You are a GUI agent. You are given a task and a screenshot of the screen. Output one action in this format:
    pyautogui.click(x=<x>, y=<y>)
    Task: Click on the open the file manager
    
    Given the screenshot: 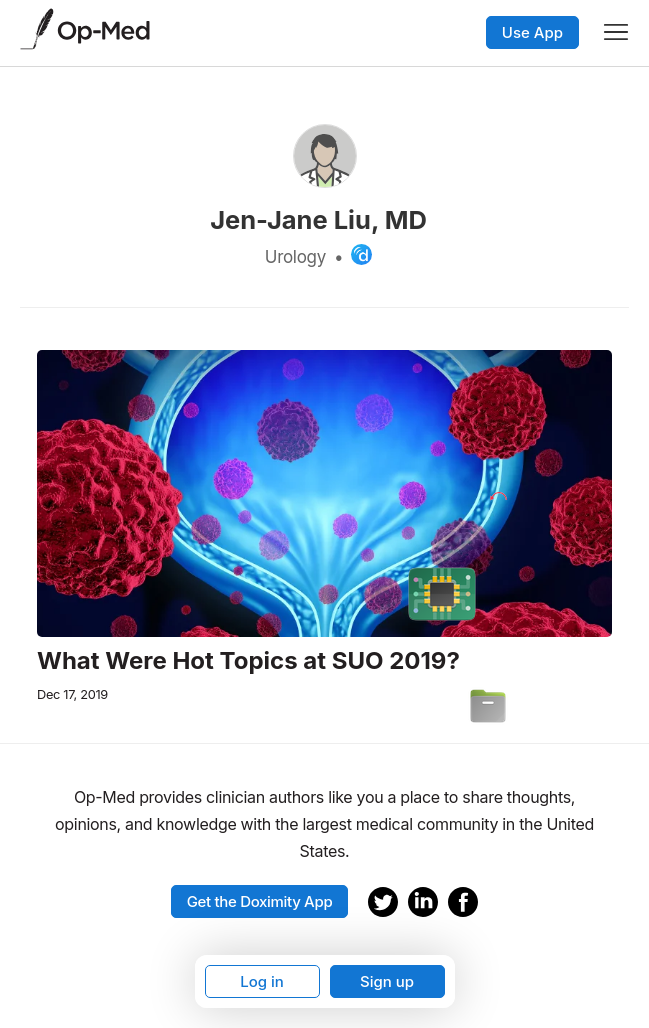 What is the action you would take?
    pyautogui.click(x=488, y=706)
    